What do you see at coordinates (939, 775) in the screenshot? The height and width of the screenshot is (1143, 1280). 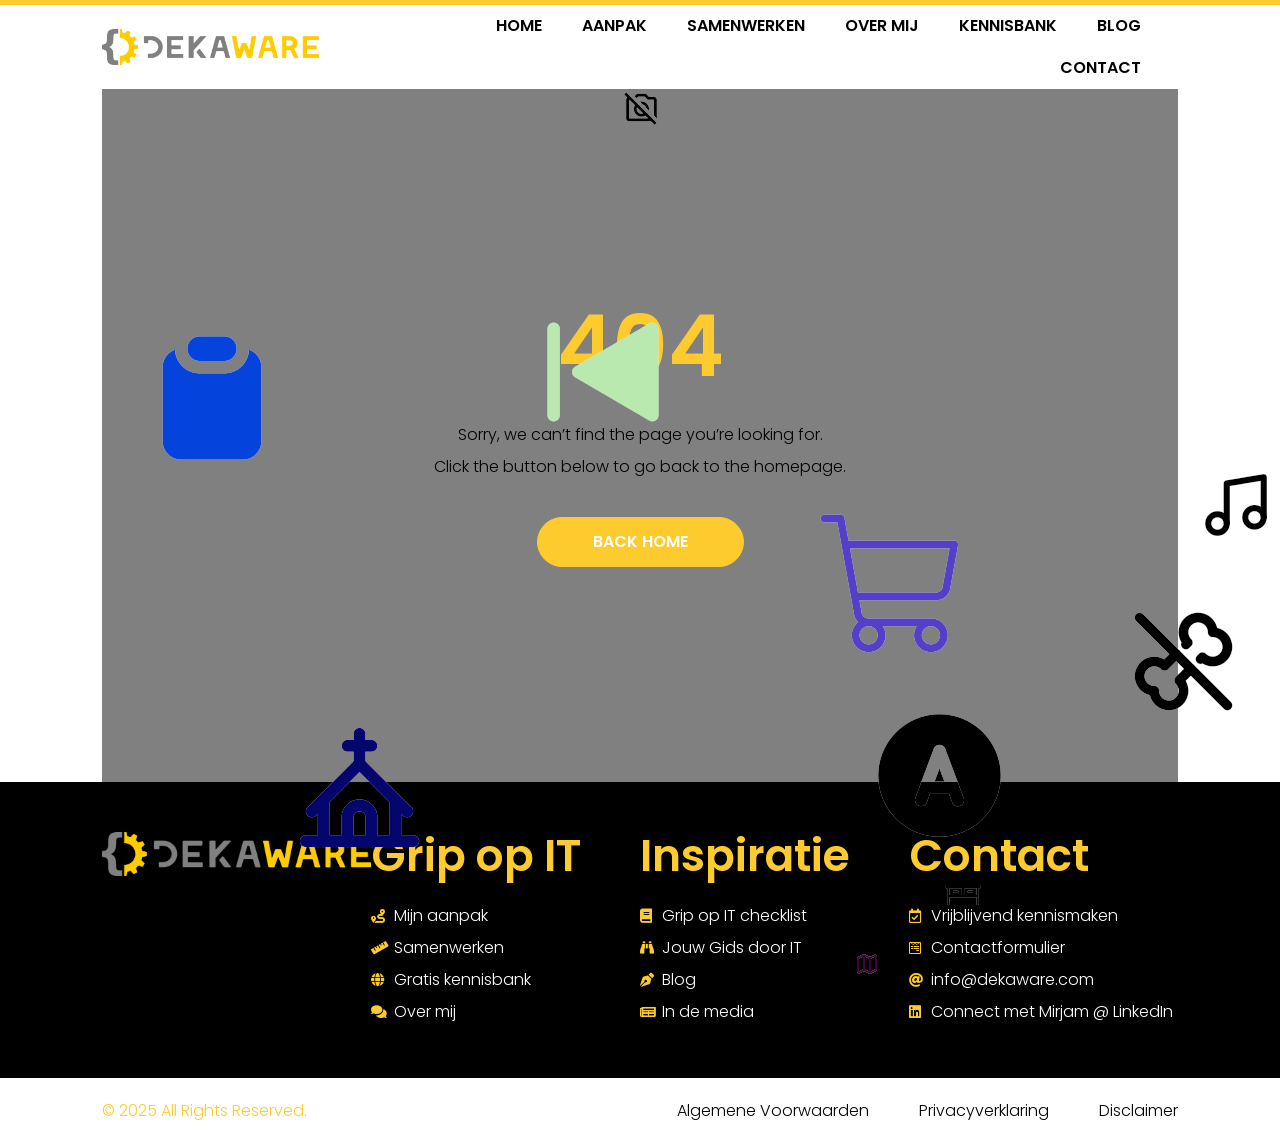 I see `xbox controller A button indicator` at bounding box center [939, 775].